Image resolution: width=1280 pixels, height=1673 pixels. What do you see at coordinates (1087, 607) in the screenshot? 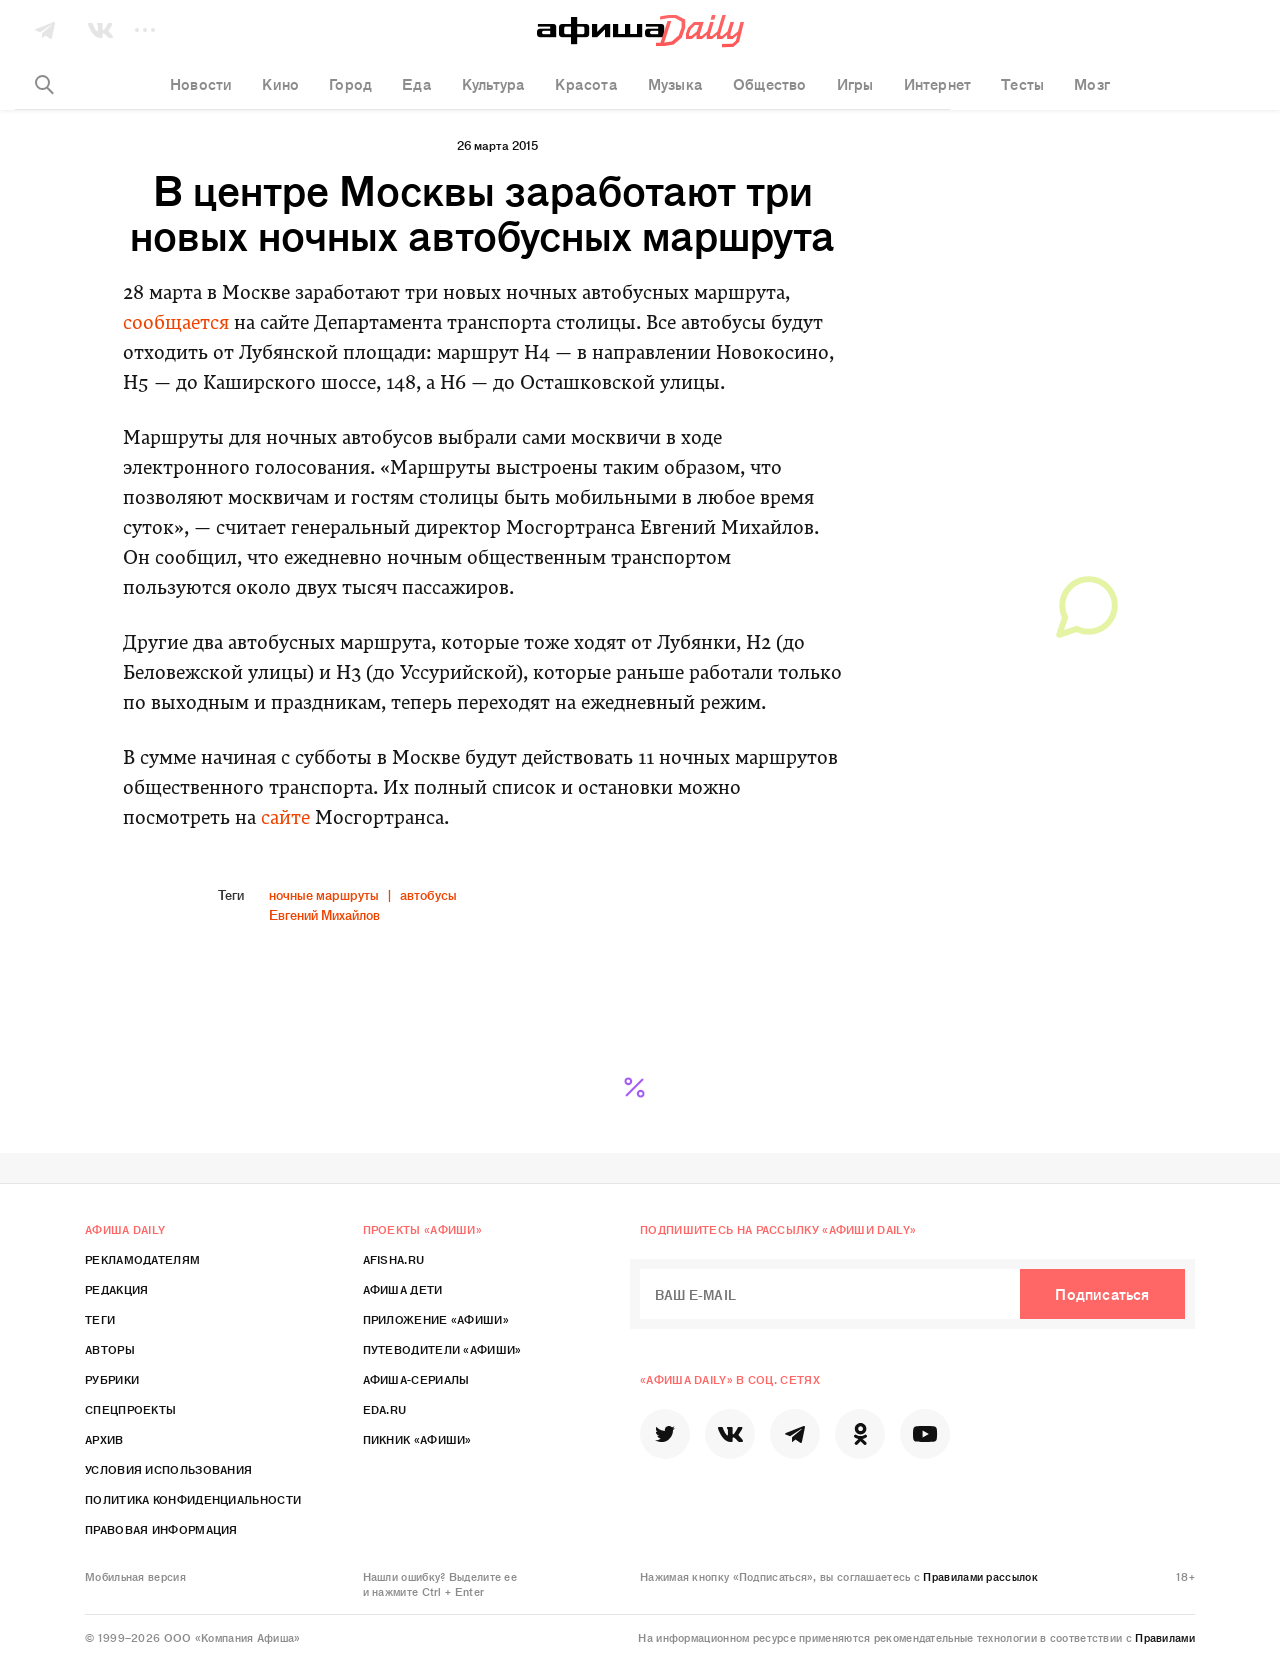
I see `open messaging or chat` at bounding box center [1087, 607].